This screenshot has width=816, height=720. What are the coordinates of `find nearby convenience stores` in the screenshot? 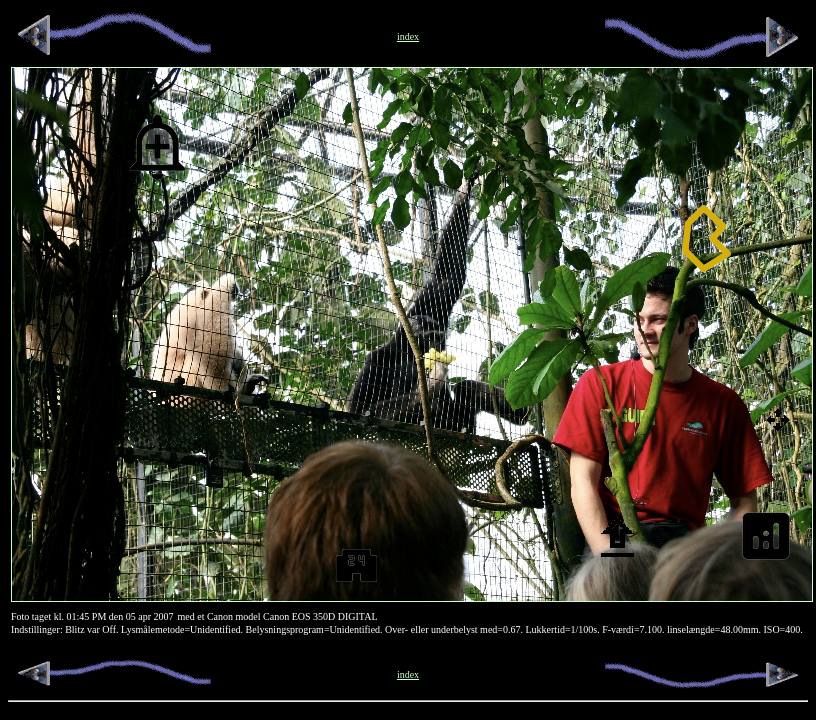 It's located at (356, 565).